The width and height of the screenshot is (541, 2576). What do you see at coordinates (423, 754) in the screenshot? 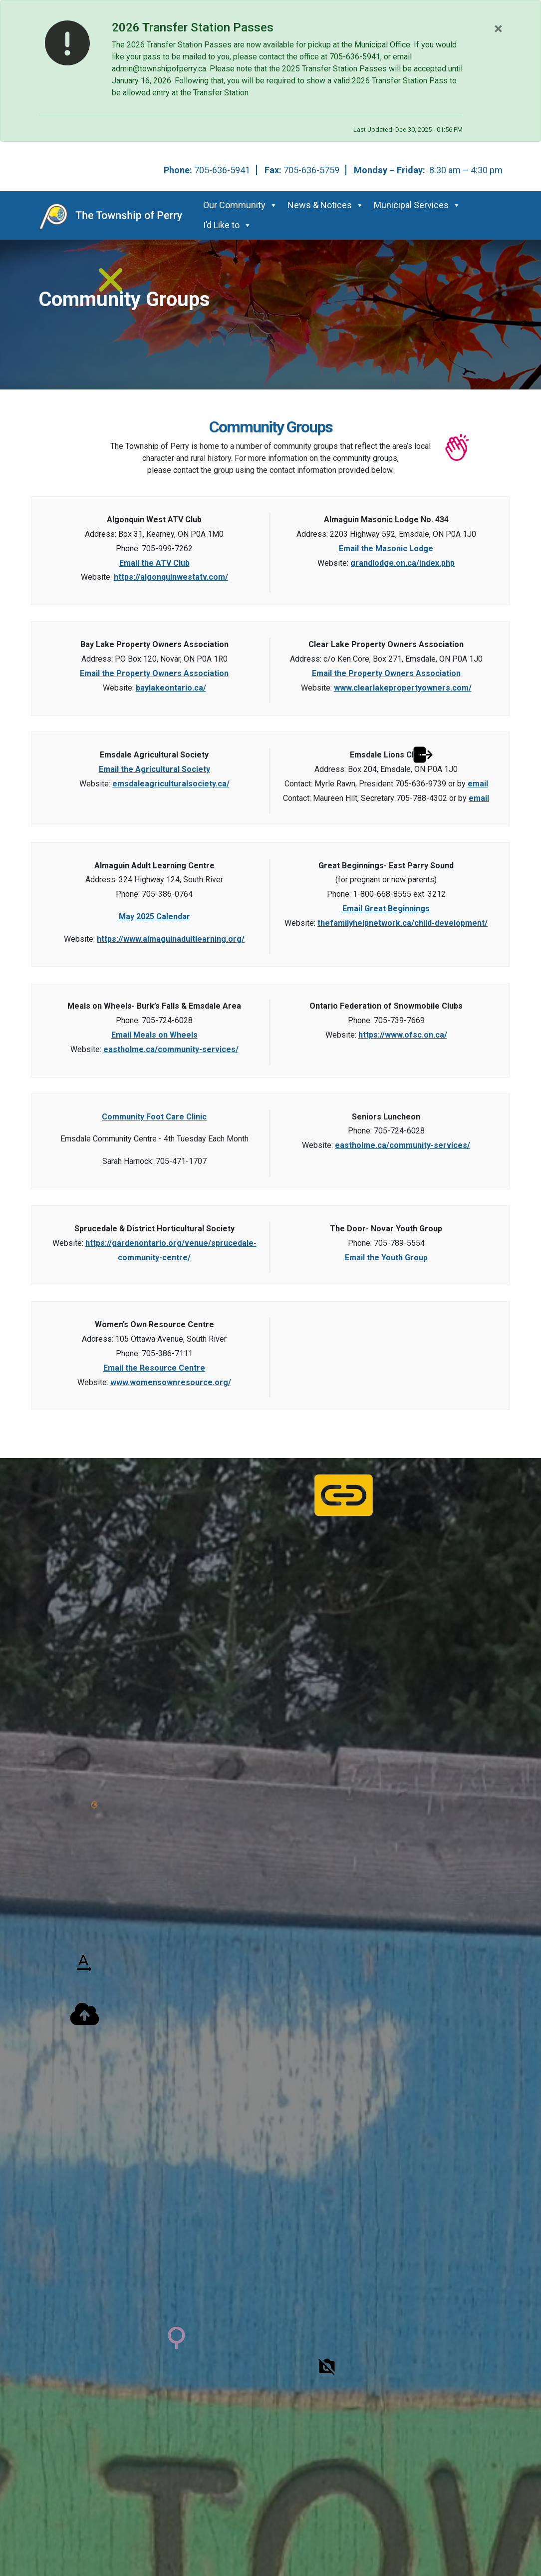
I see `log out of your account` at bounding box center [423, 754].